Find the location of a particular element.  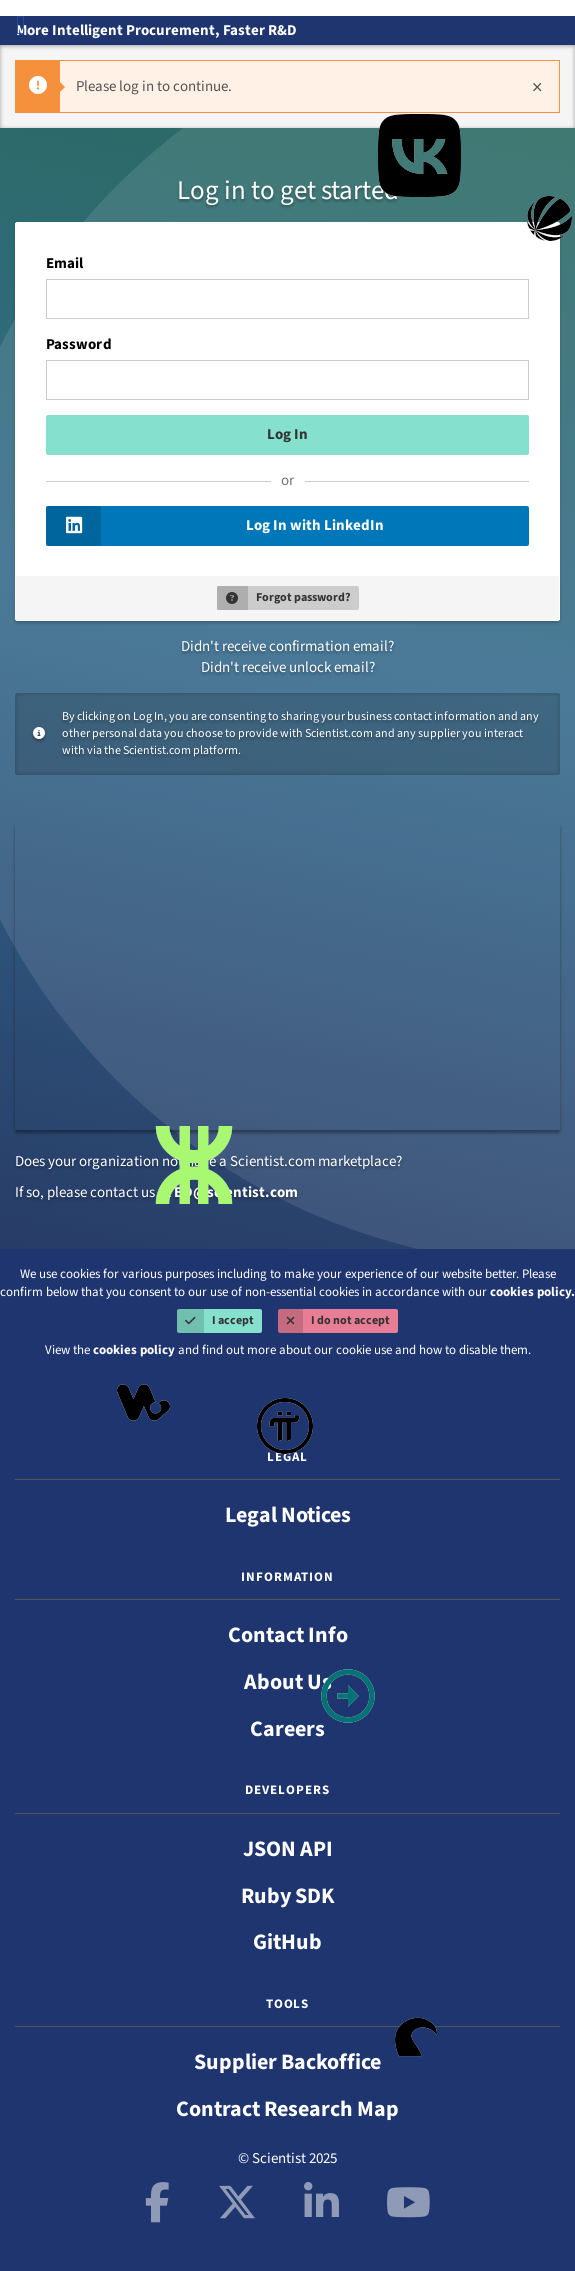

open the Shenzhen Metro app is located at coordinates (194, 1165).